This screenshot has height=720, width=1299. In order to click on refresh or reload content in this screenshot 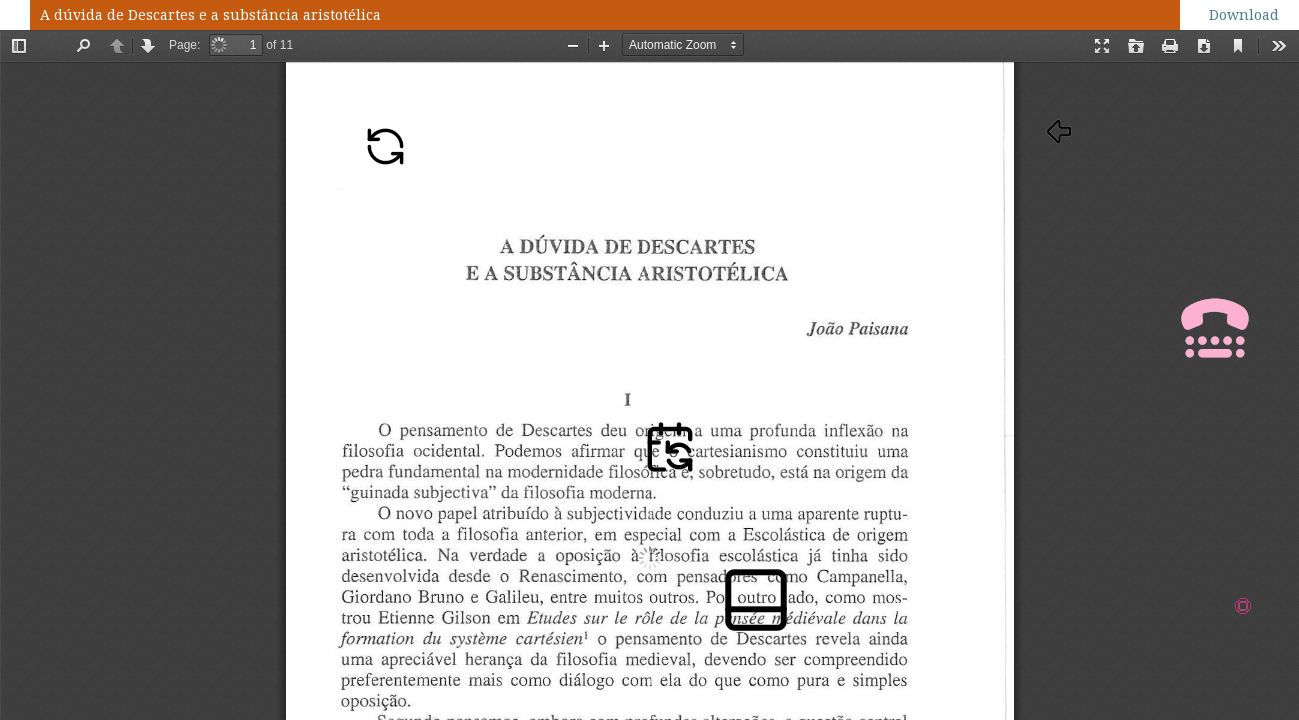, I will do `click(385, 146)`.